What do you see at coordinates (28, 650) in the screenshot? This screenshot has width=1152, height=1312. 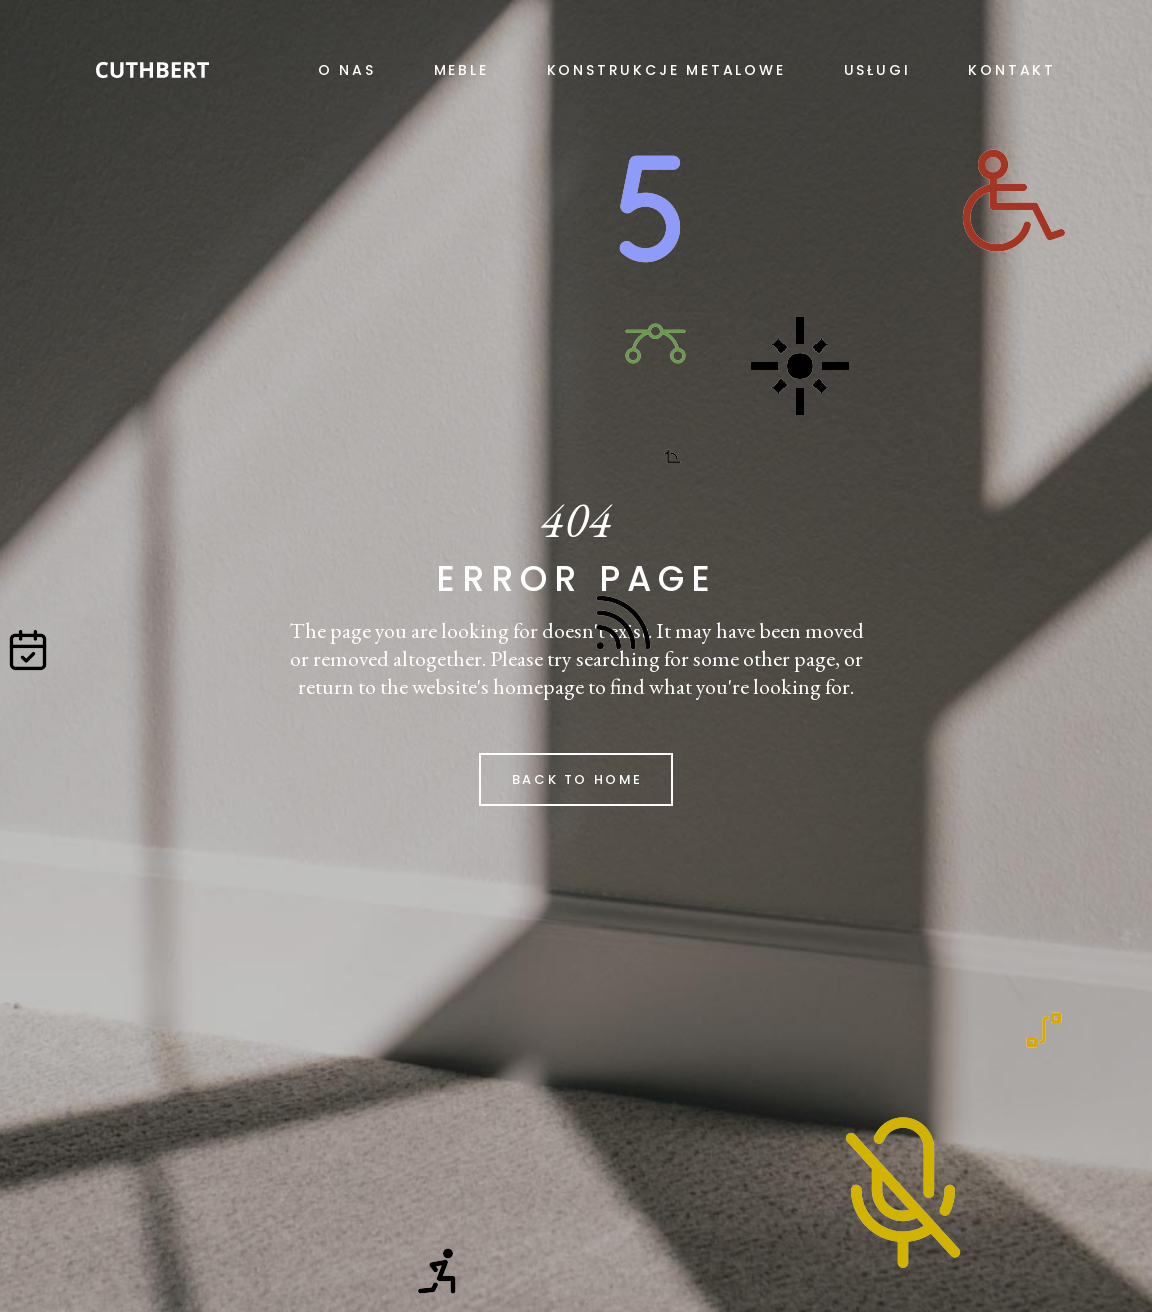 I see `confirm or complete a scheduled event` at bounding box center [28, 650].